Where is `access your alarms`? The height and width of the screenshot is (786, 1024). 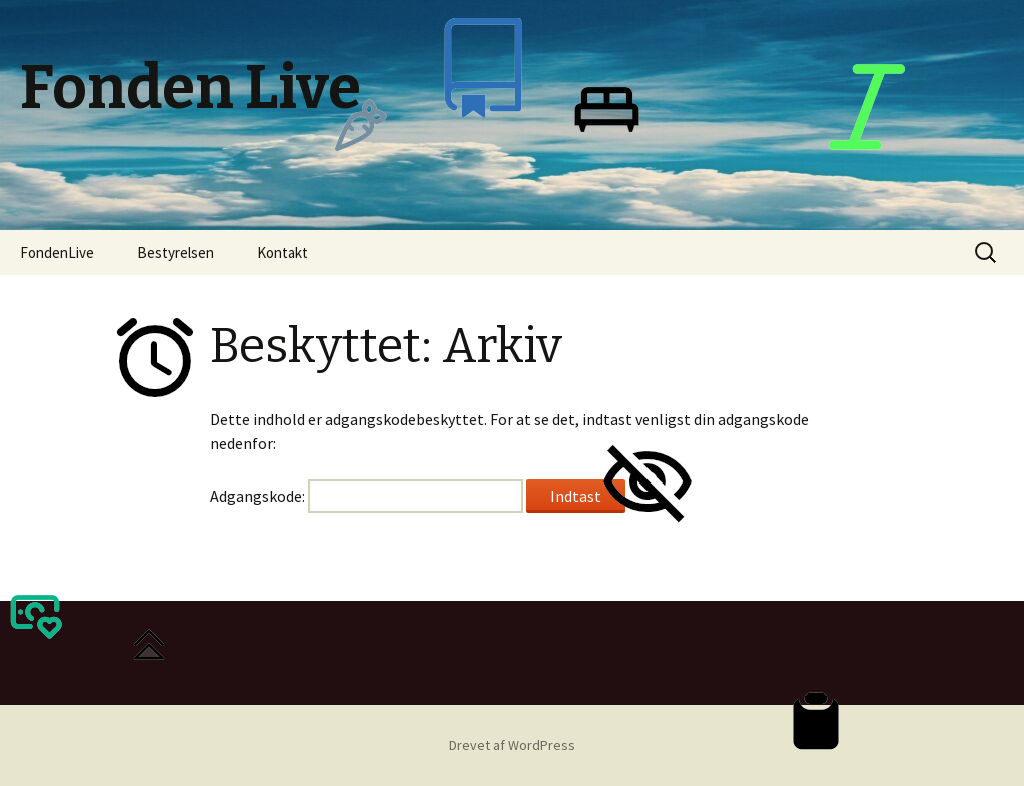
access your alarms is located at coordinates (155, 357).